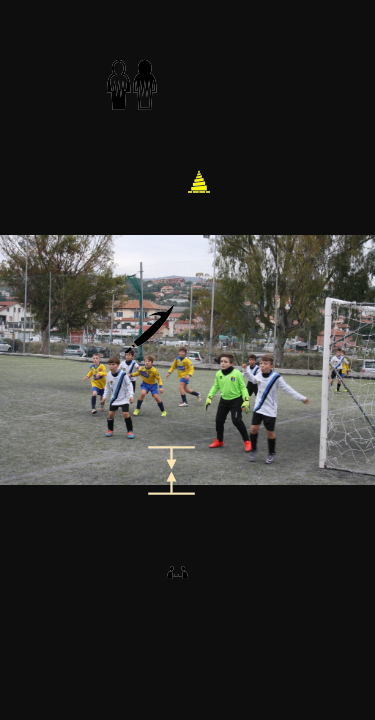 This screenshot has height=720, width=375. What do you see at coordinates (177, 572) in the screenshot?
I see `find or join tabletop gaming sessions` at bounding box center [177, 572].